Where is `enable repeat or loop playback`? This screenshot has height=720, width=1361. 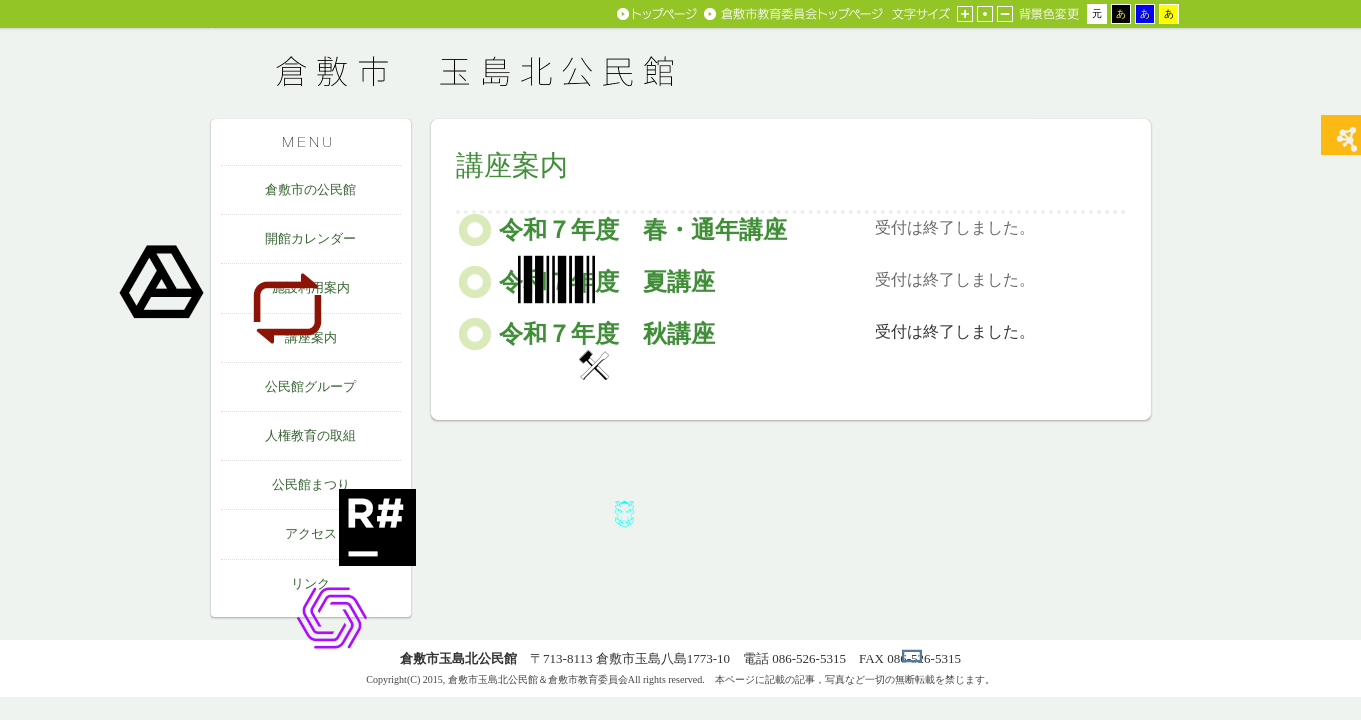 enable repeat or loop playback is located at coordinates (287, 308).